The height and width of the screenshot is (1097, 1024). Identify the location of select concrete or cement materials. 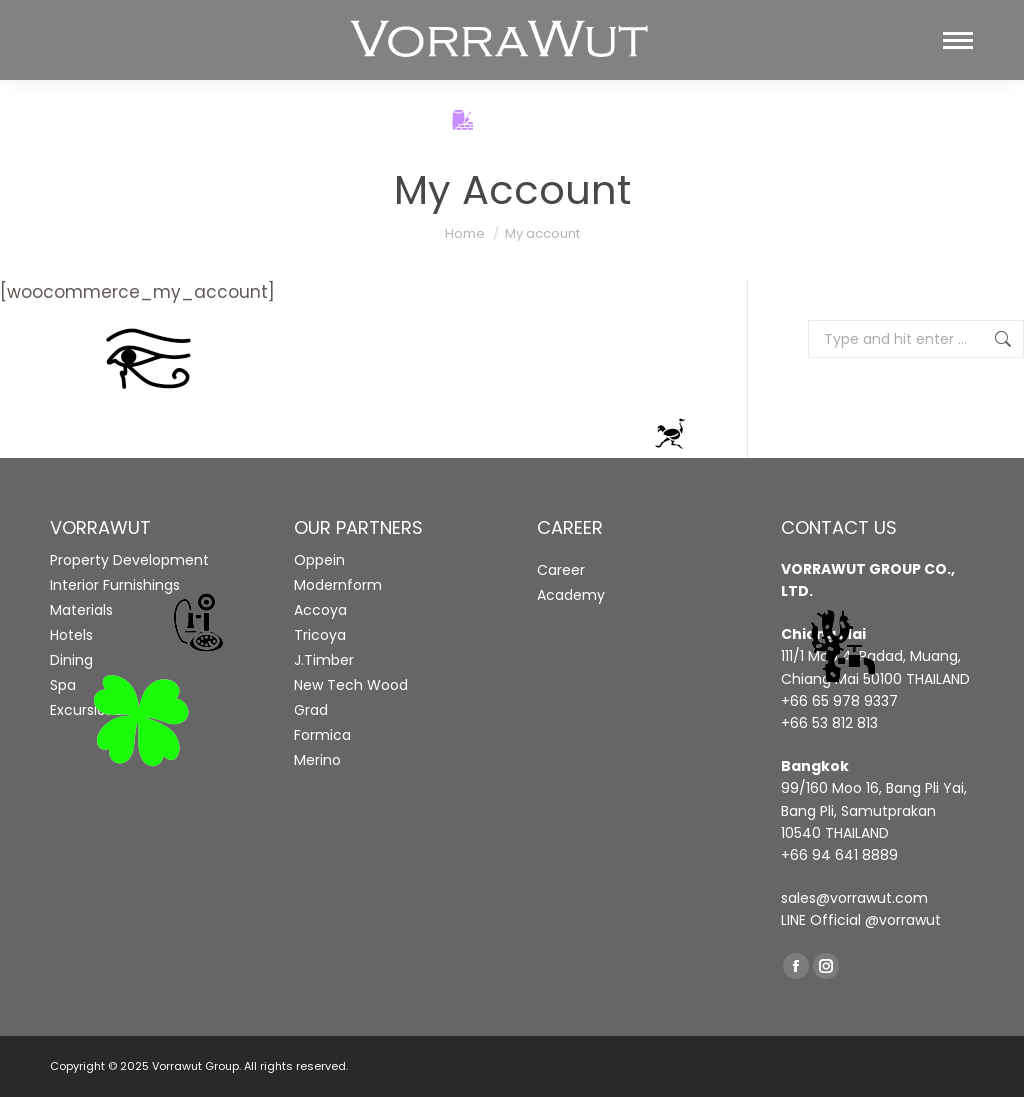
(462, 119).